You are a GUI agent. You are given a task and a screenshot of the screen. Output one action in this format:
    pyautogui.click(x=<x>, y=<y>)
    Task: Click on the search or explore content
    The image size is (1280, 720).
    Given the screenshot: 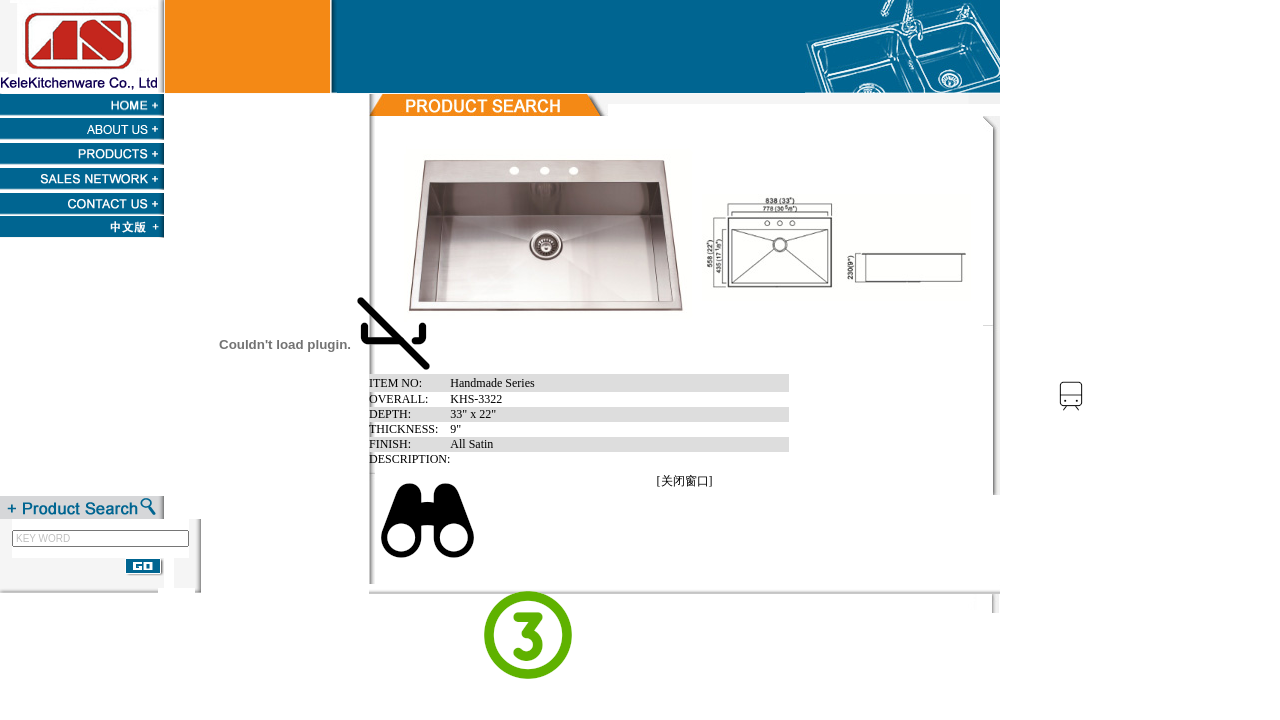 What is the action you would take?
    pyautogui.click(x=427, y=520)
    